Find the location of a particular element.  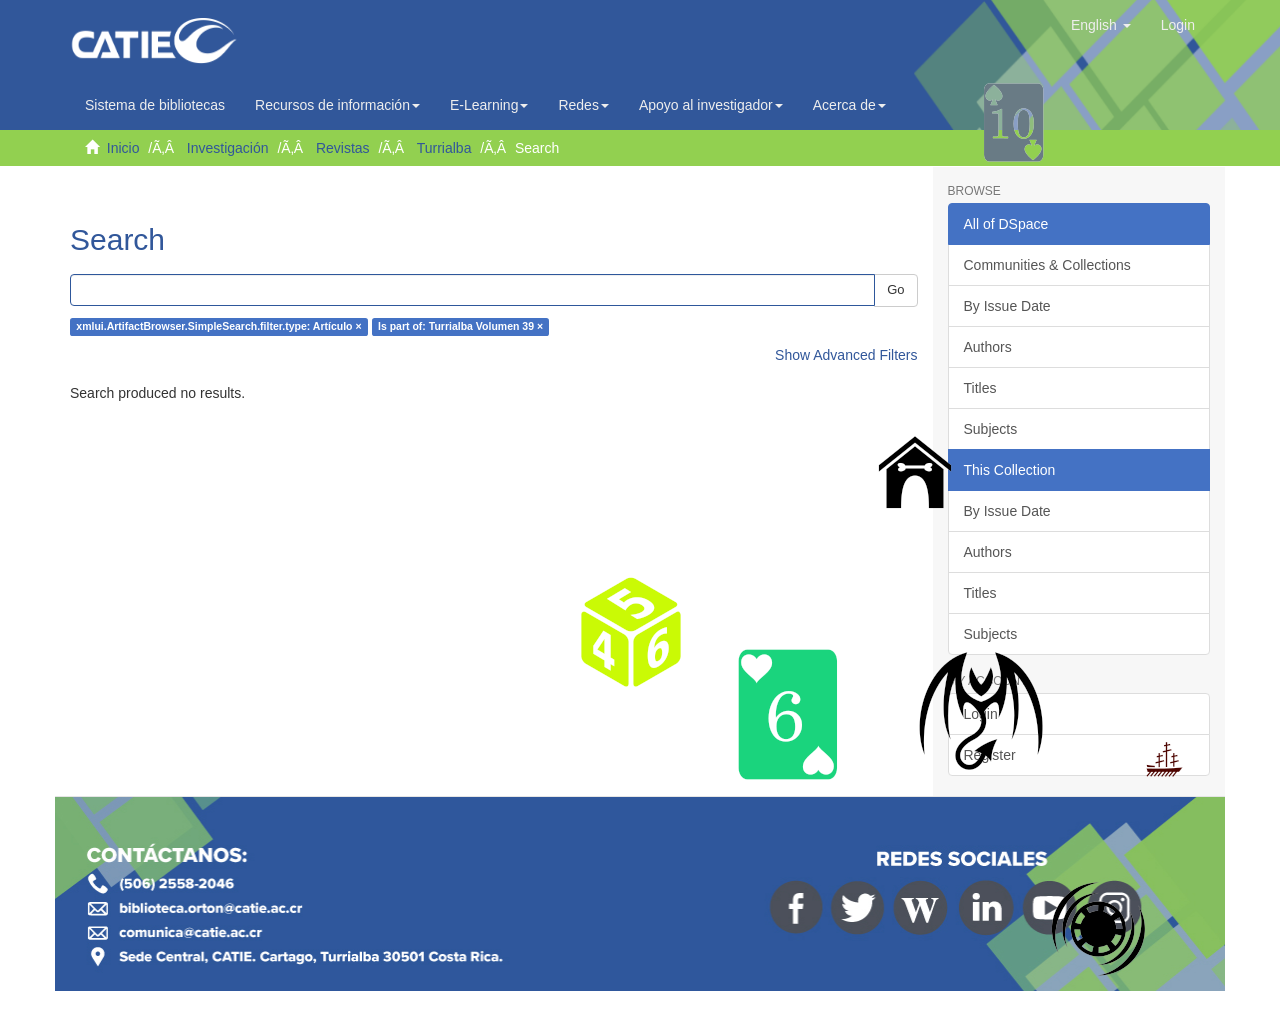

access pet or dog-related features is located at coordinates (915, 472).